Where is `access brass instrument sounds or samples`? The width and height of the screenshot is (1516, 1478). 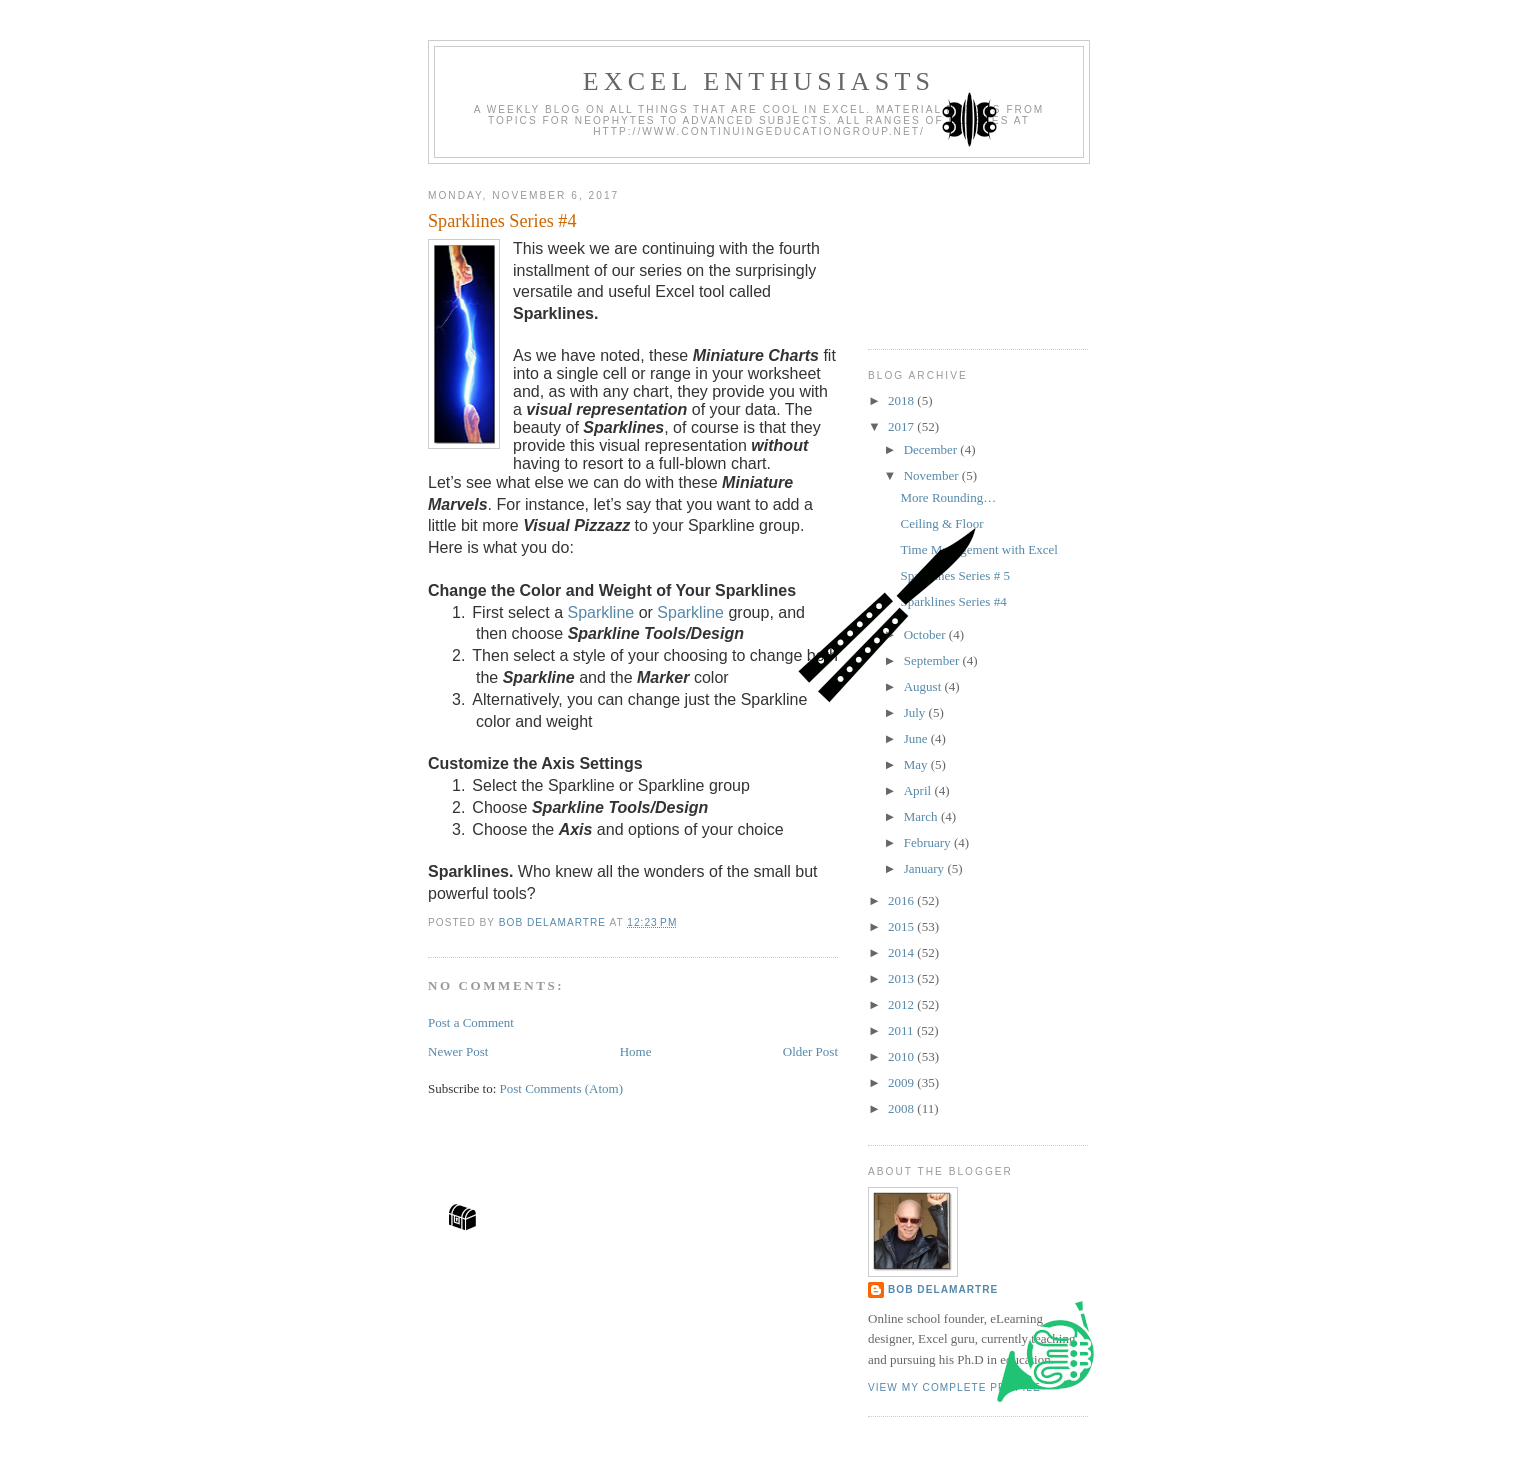
access brass instrument sounds or samples is located at coordinates (1045, 1351).